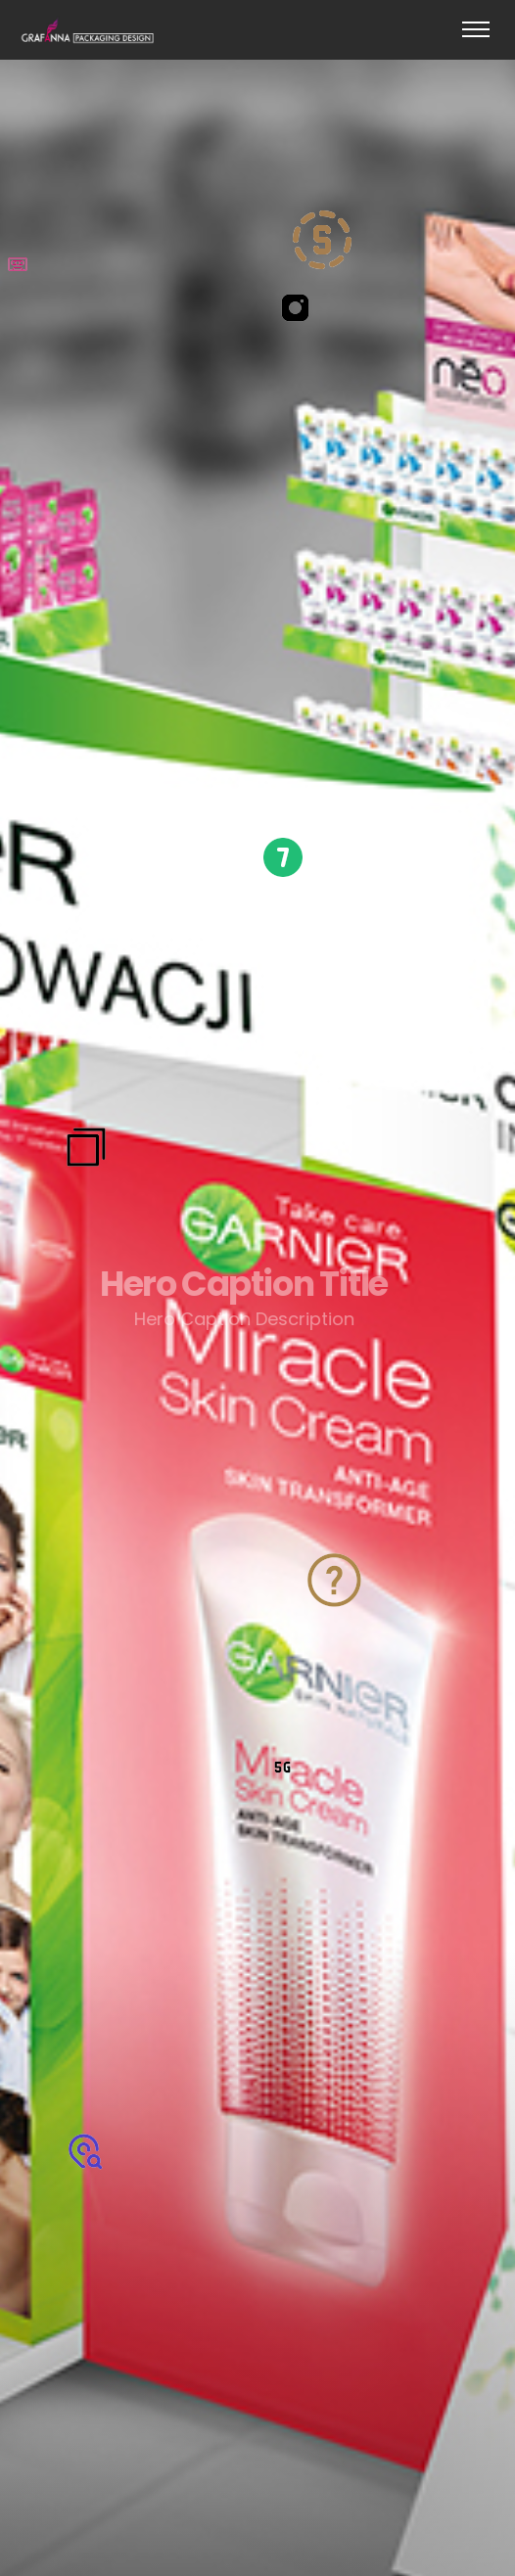 This screenshot has height=2576, width=515. I want to click on search for a location on the map, so click(83, 2150).